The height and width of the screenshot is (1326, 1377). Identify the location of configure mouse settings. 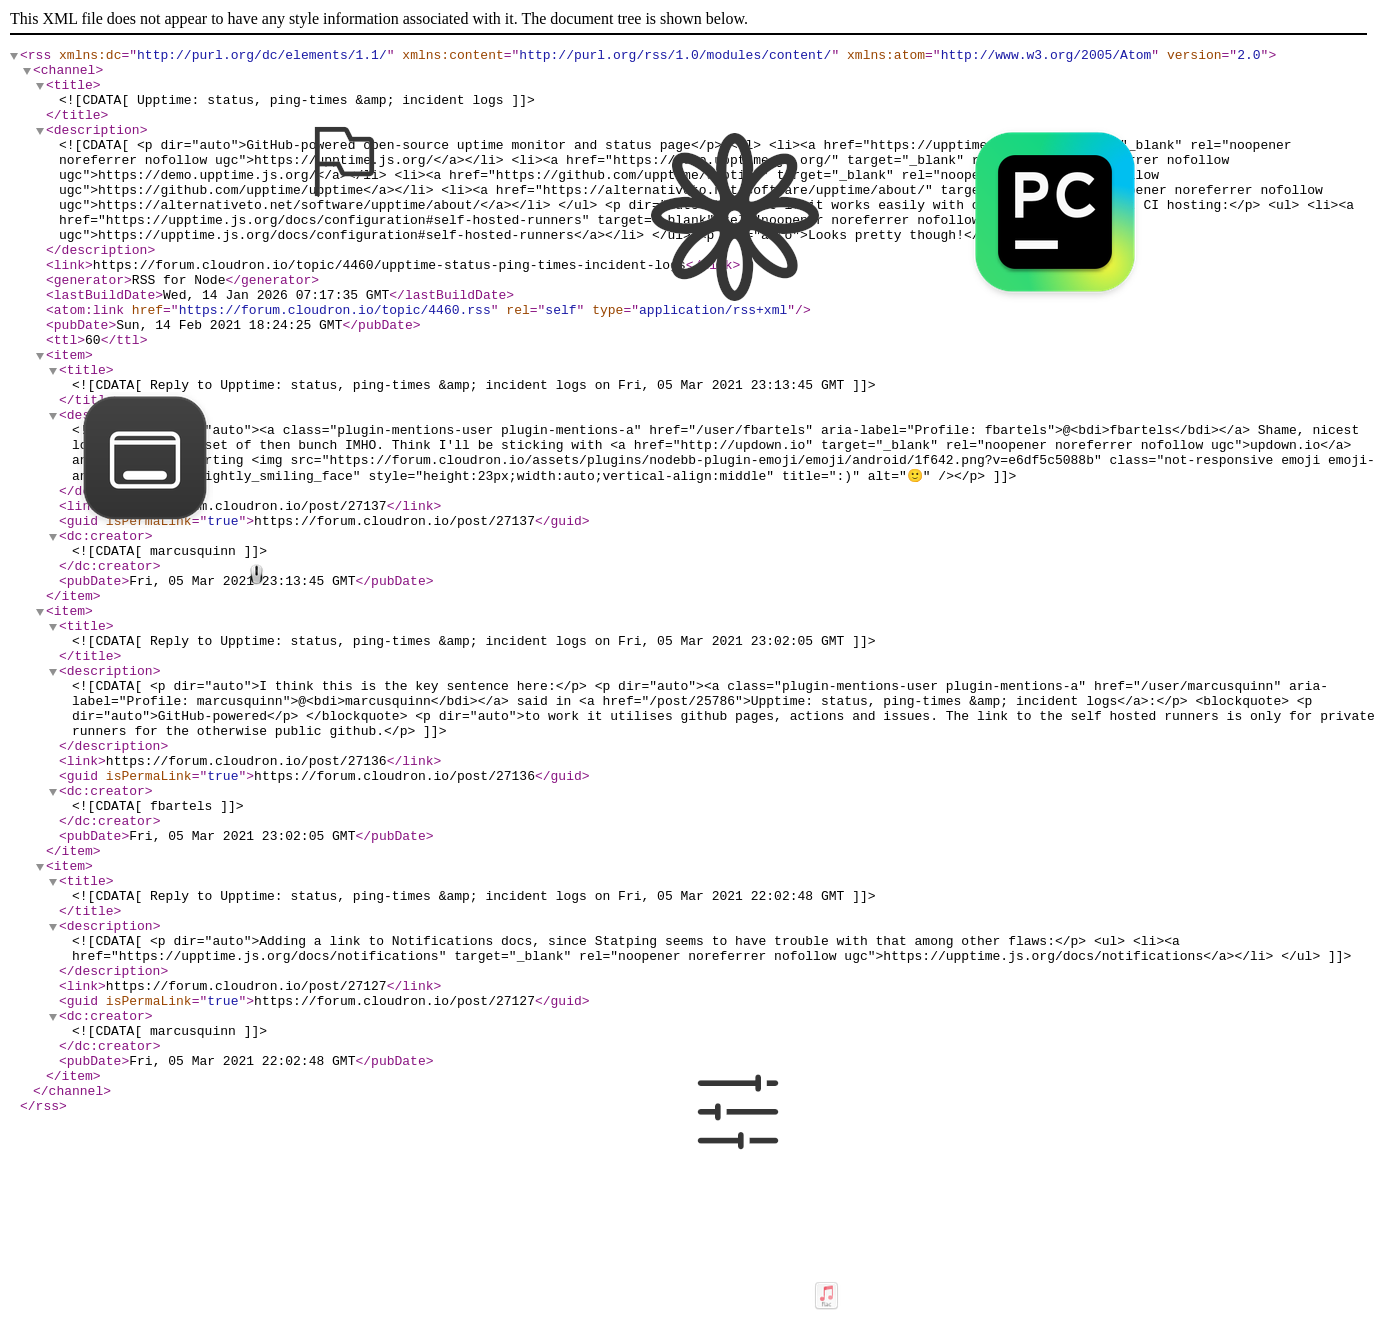
(256, 574).